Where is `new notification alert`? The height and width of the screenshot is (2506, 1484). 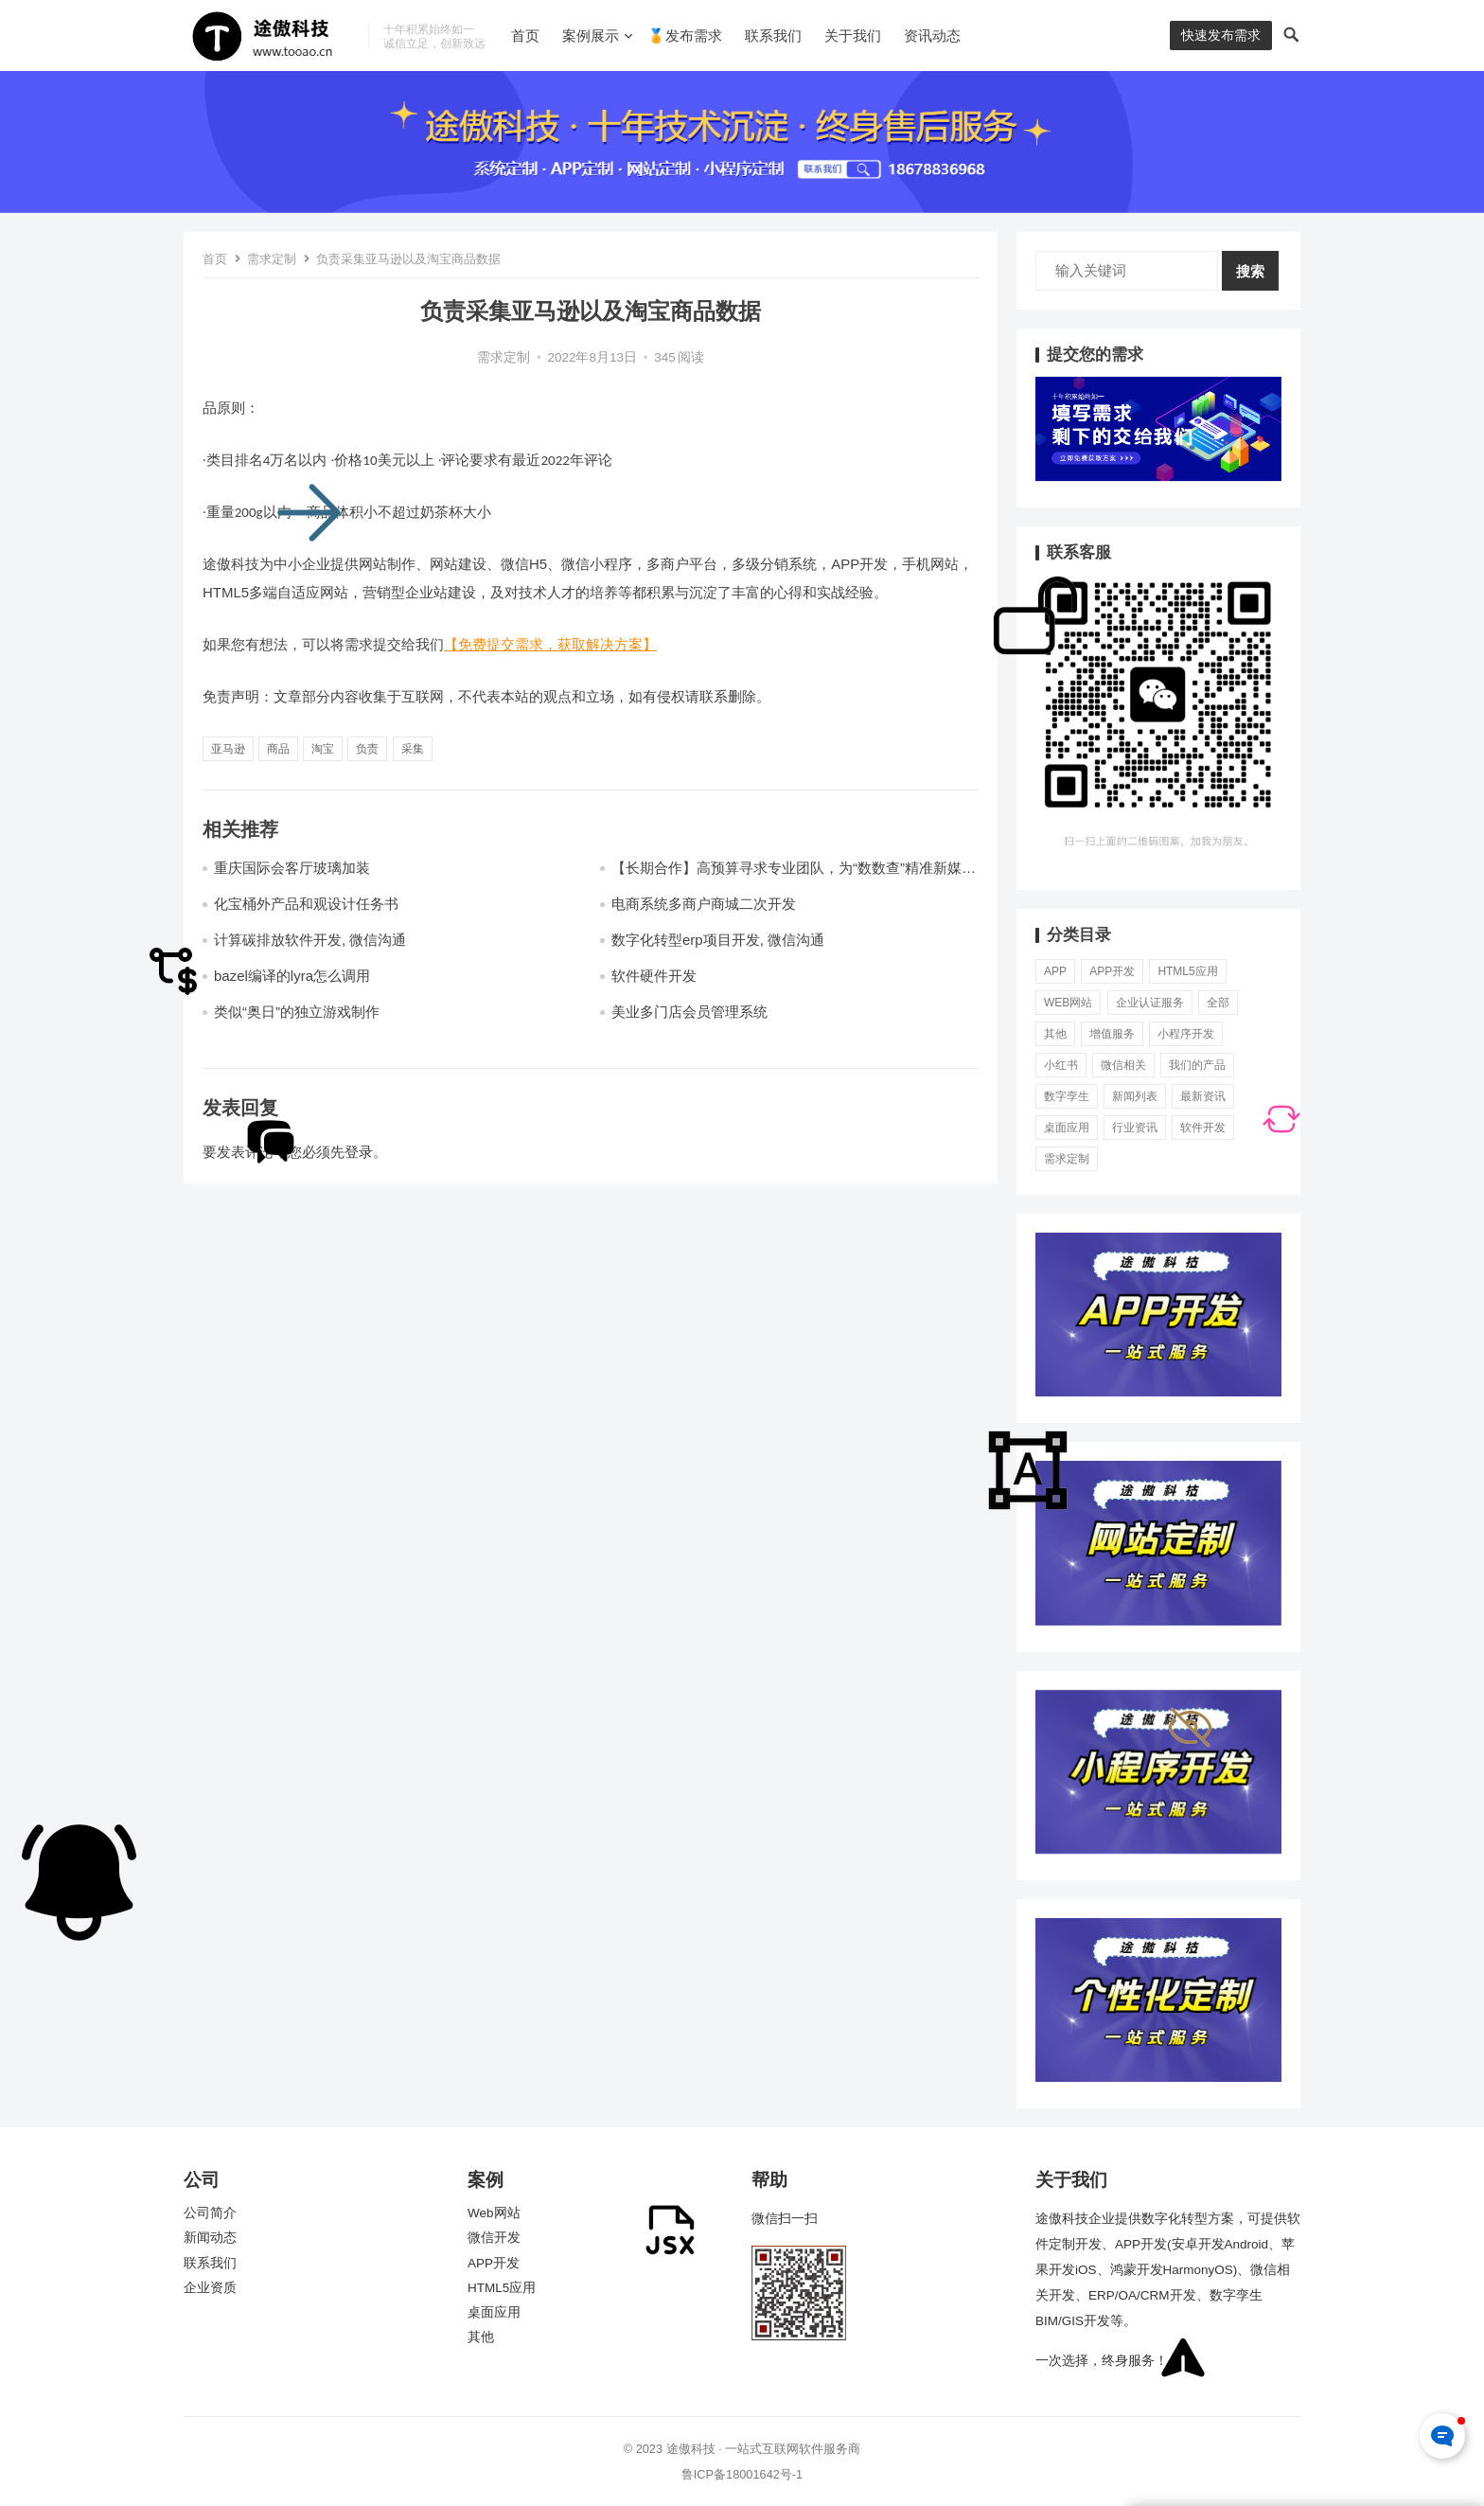
new notification alert is located at coordinates (79, 1882).